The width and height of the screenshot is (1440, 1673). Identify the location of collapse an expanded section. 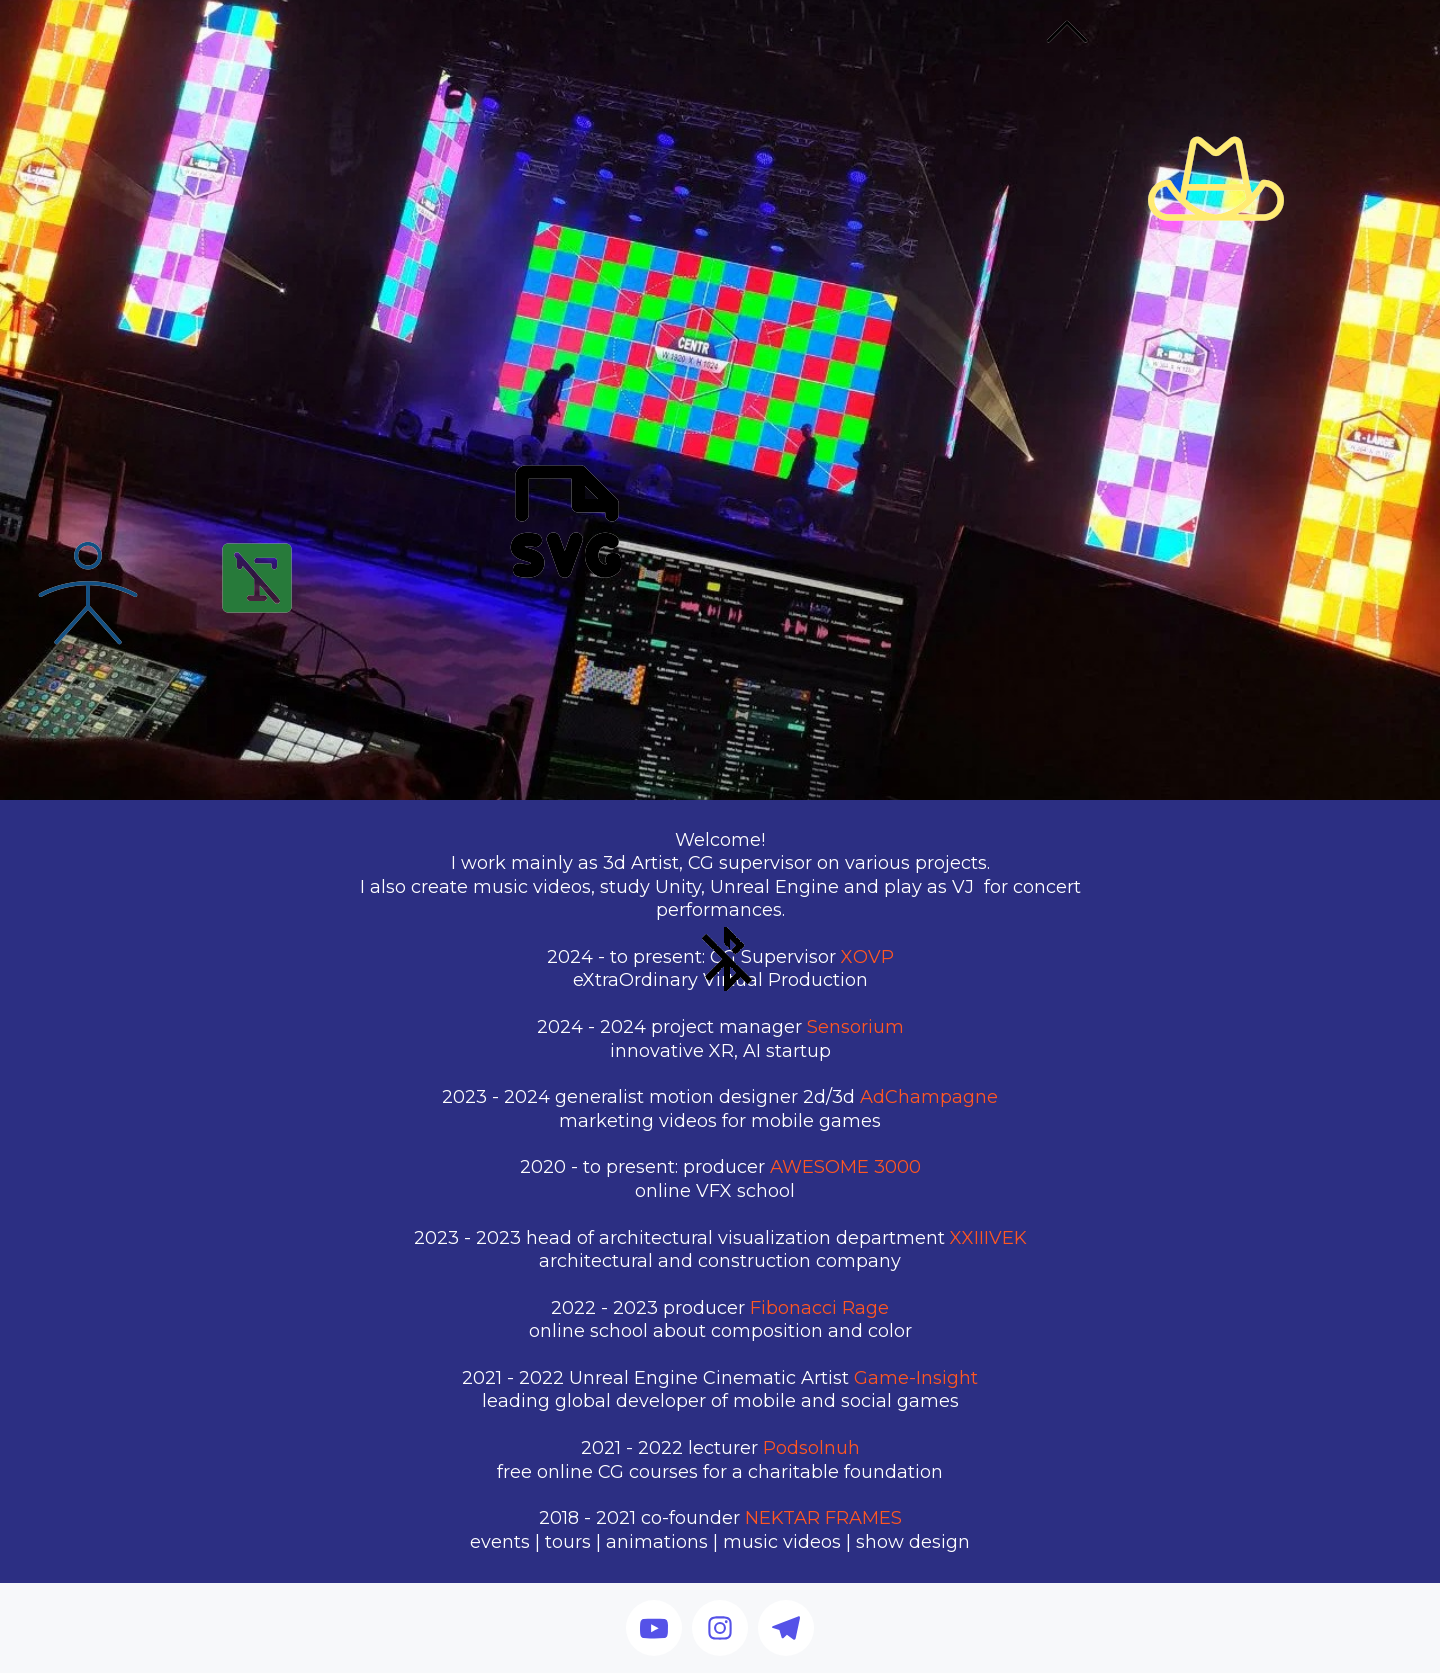
(1067, 43).